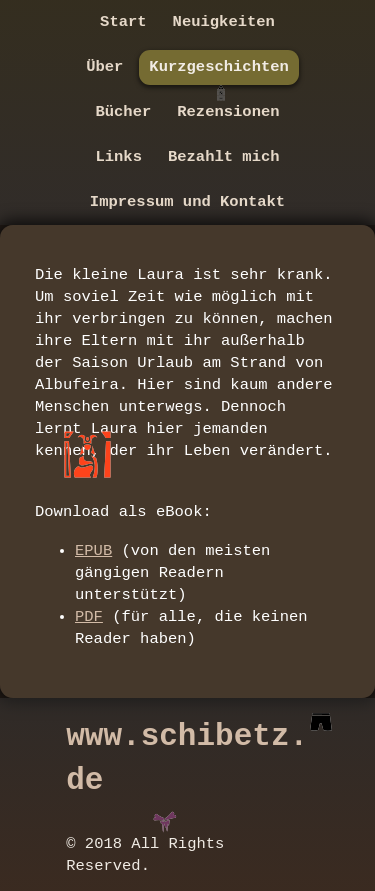 This screenshot has width=375, height=891. What do you see at coordinates (87, 454) in the screenshot?
I see `the high priestess tarot card` at bounding box center [87, 454].